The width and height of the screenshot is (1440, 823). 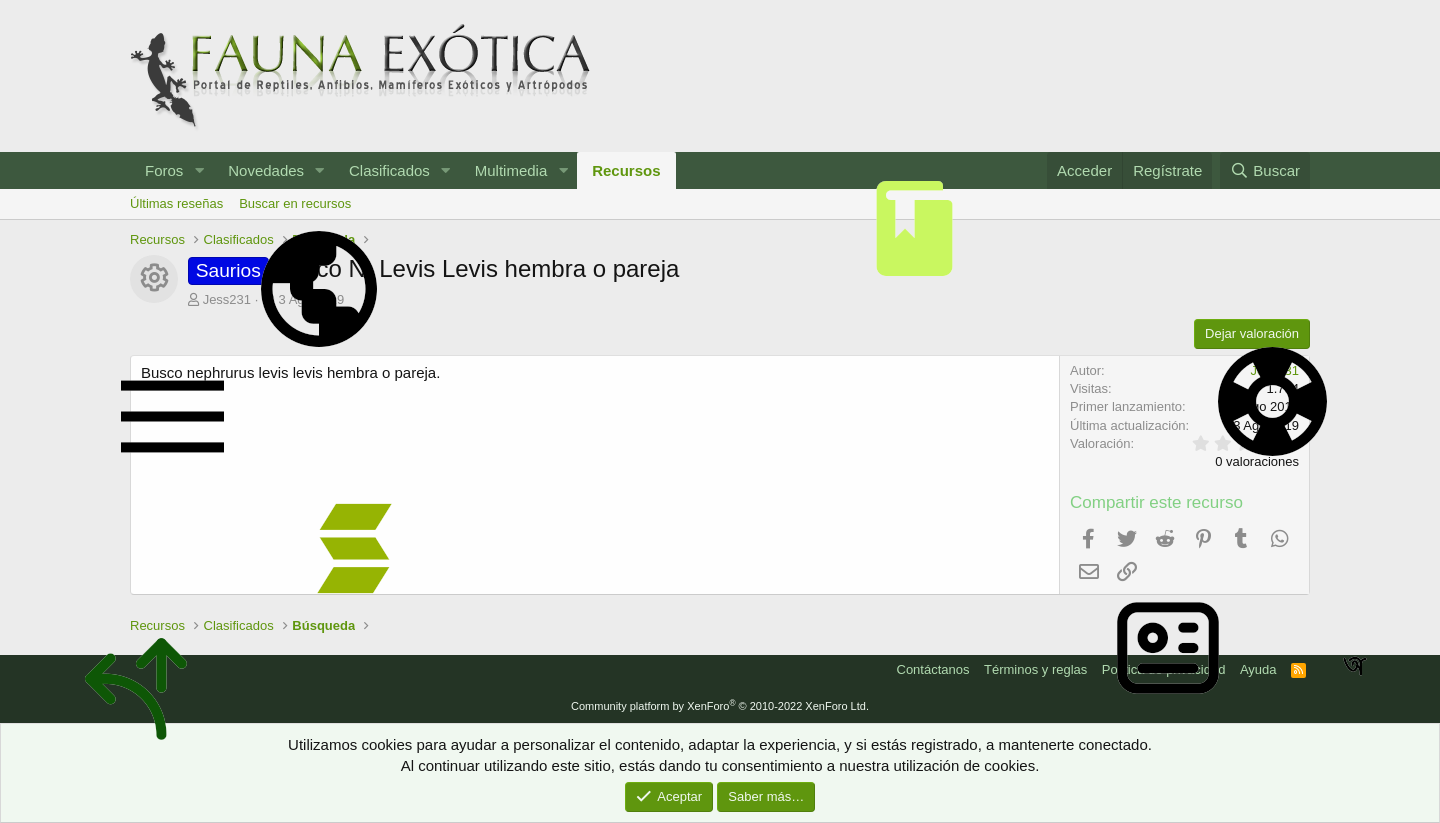 What do you see at coordinates (136, 689) in the screenshot?
I see `take the left ramp or exit` at bounding box center [136, 689].